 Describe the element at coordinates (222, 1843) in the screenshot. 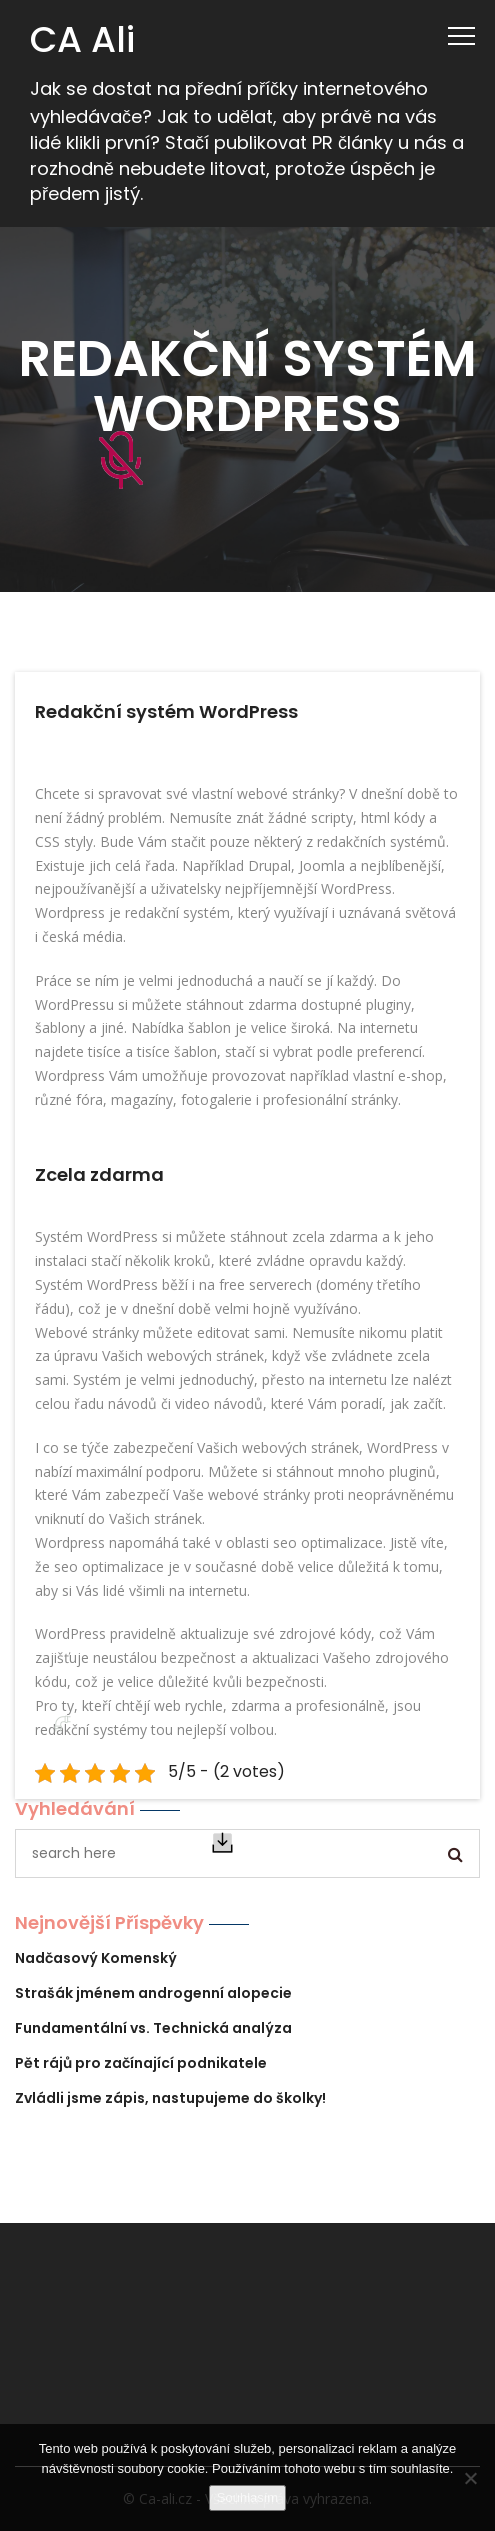

I see `download a file to your device` at that location.